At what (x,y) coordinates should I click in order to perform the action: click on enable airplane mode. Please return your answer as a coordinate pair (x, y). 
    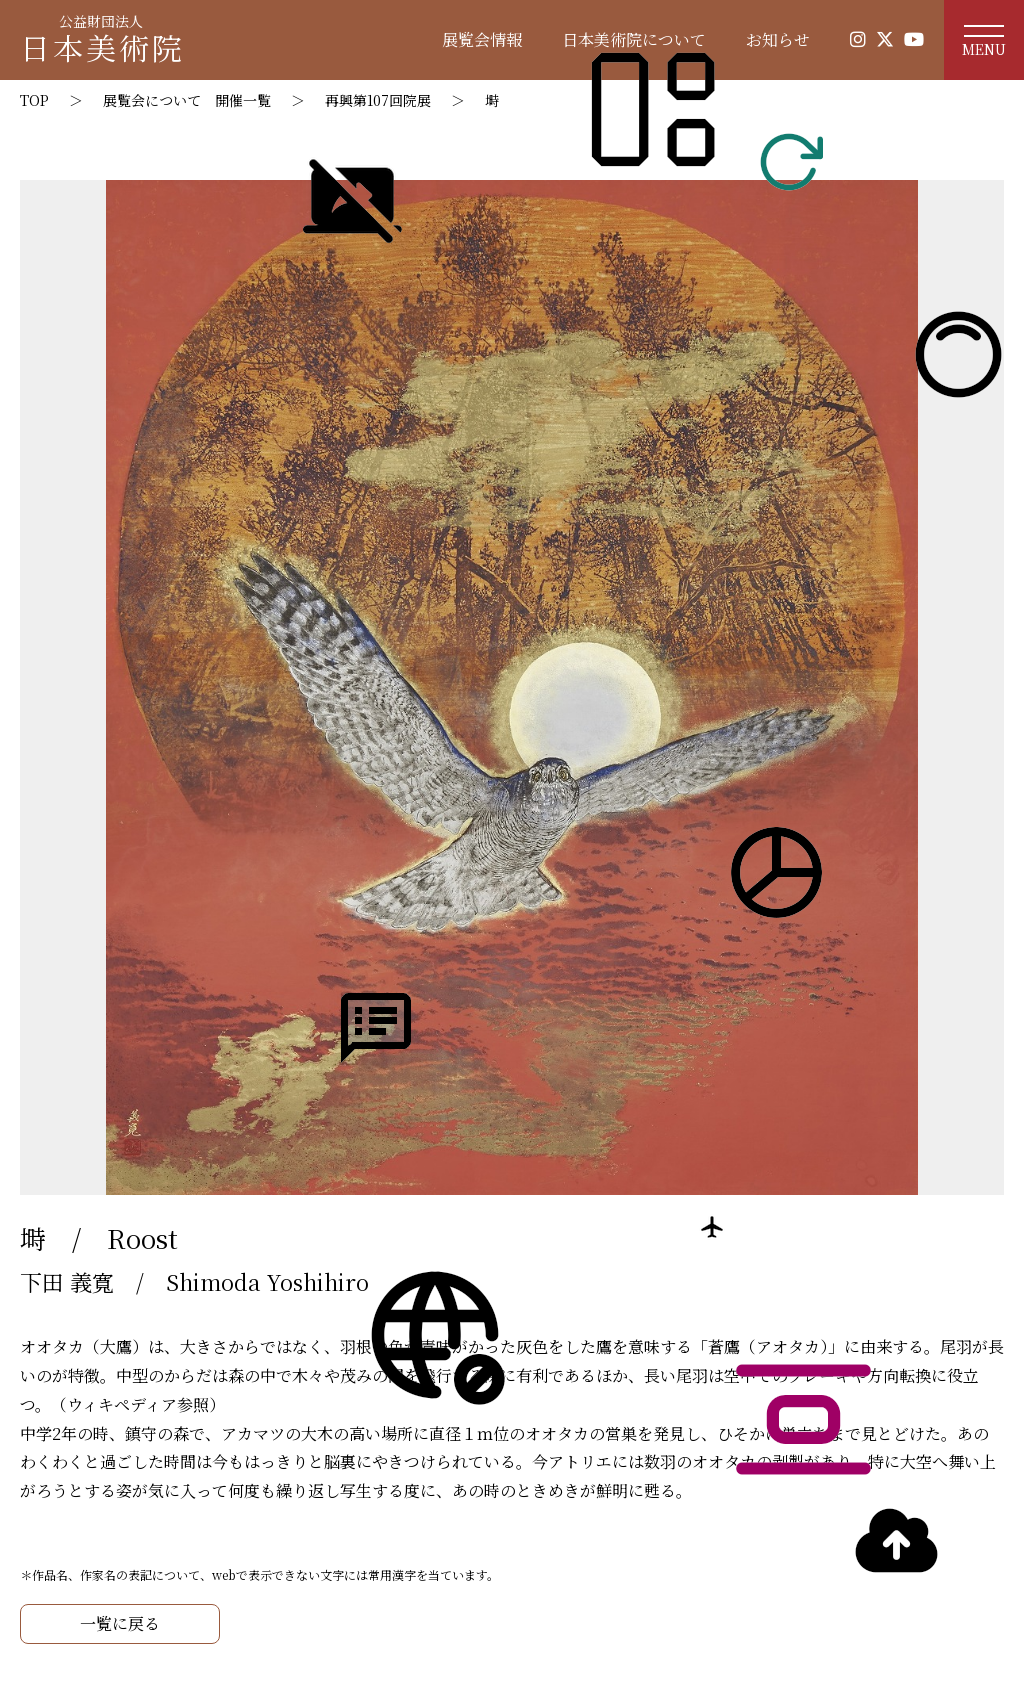
    Looking at the image, I should click on (712, 1227).